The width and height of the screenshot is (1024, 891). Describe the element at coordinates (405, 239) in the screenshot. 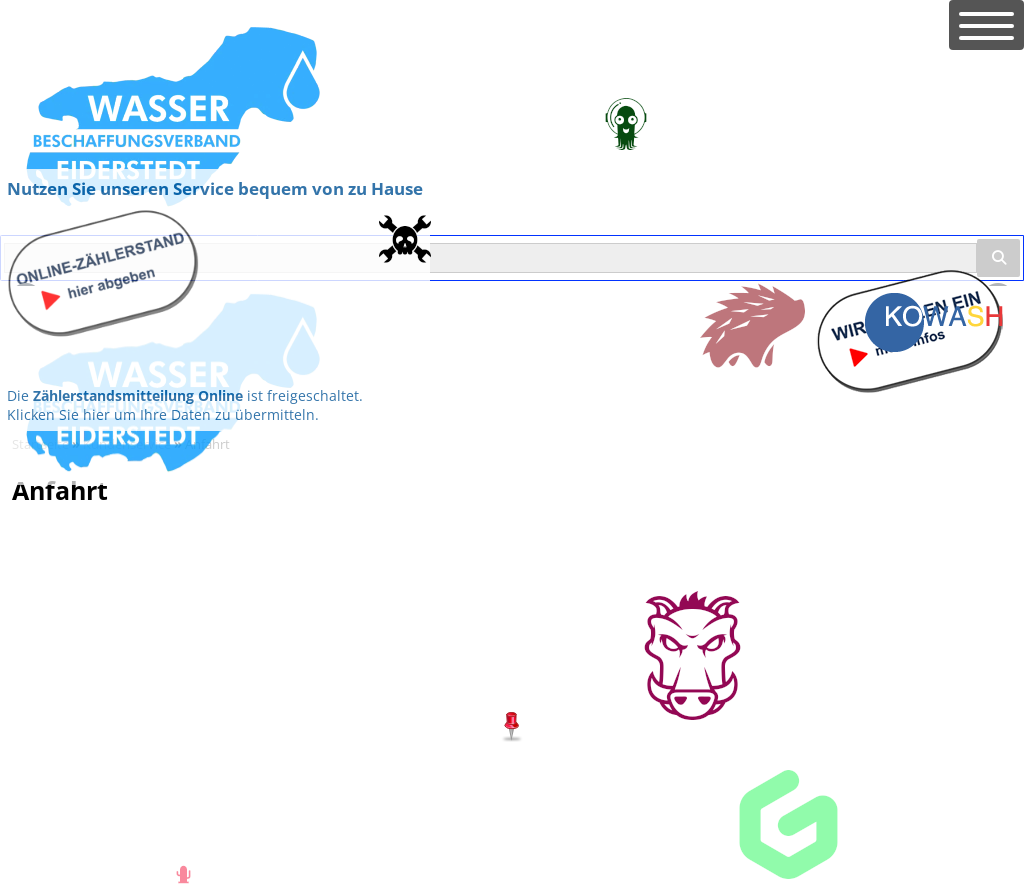

I see `visit hackaday website or community` at that location.